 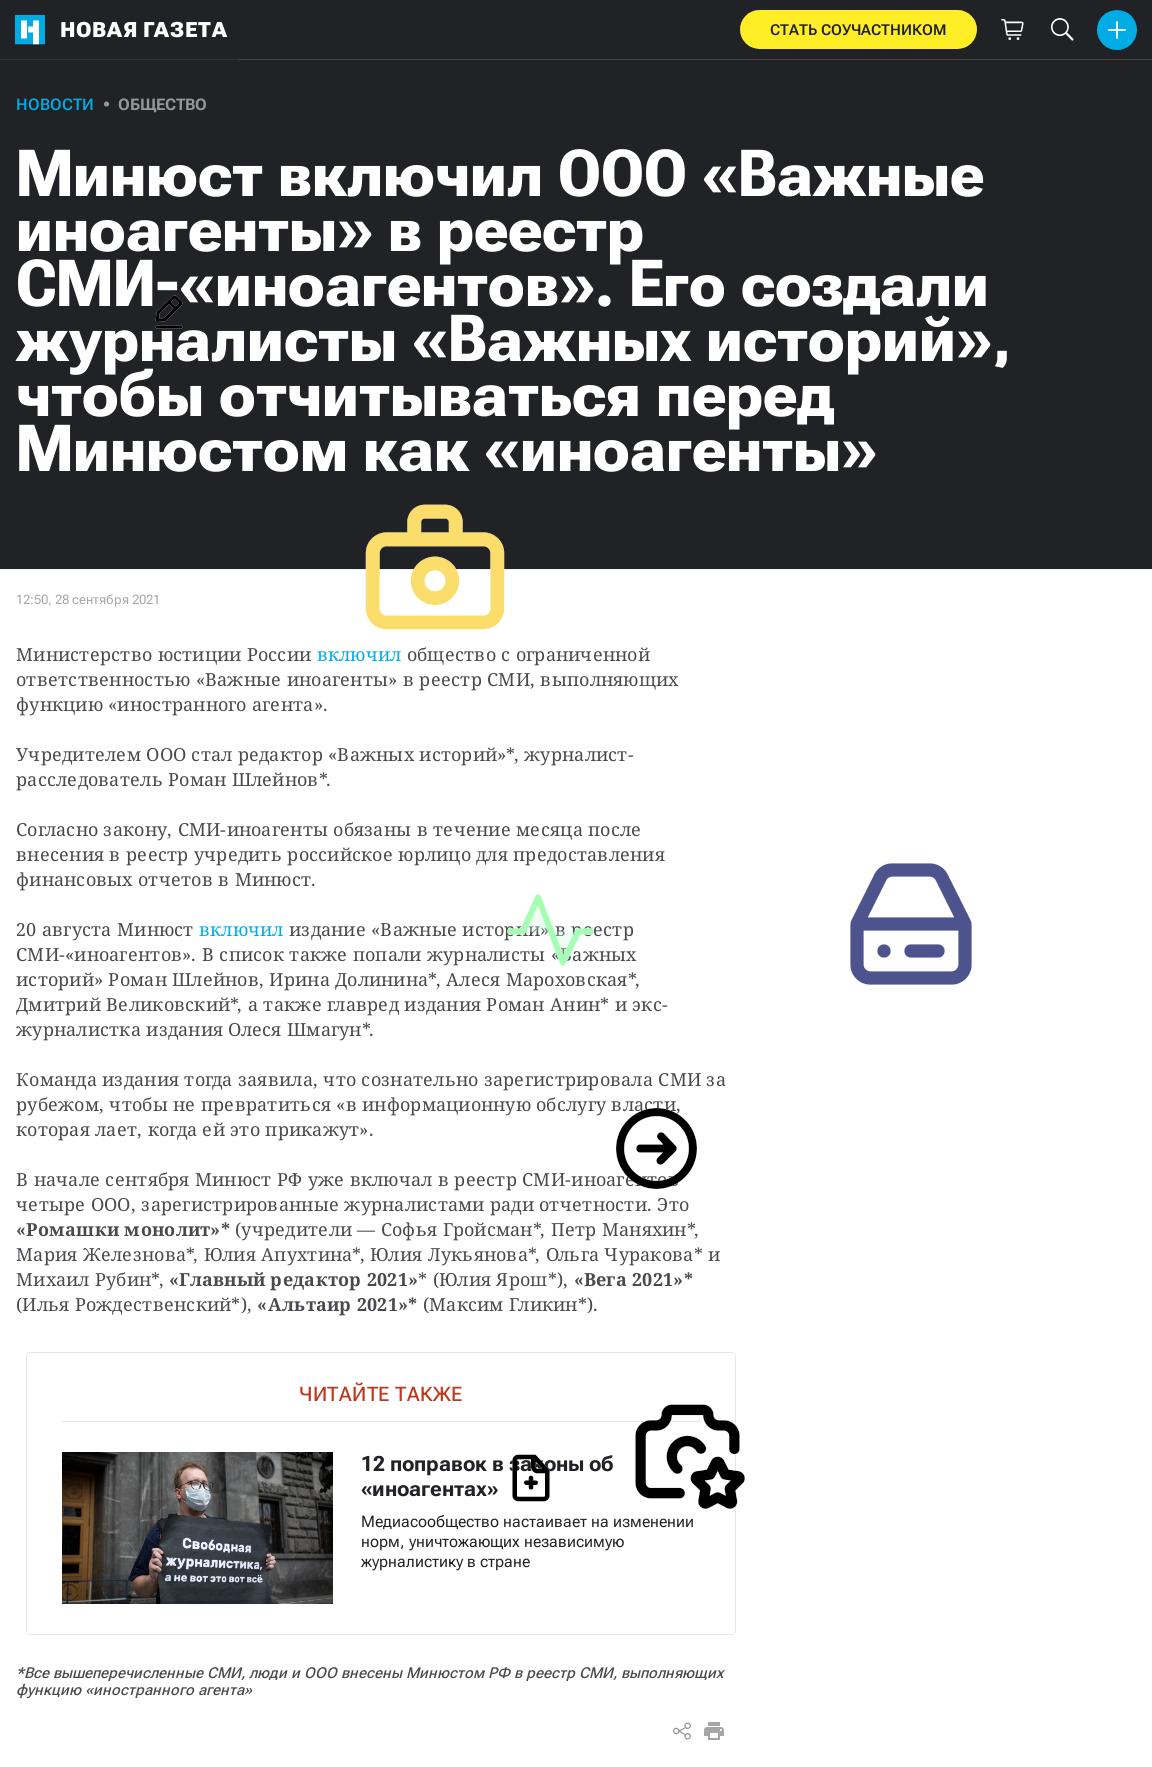 I want to click on mark a photo as favorite, so click(x=687, y=1451).